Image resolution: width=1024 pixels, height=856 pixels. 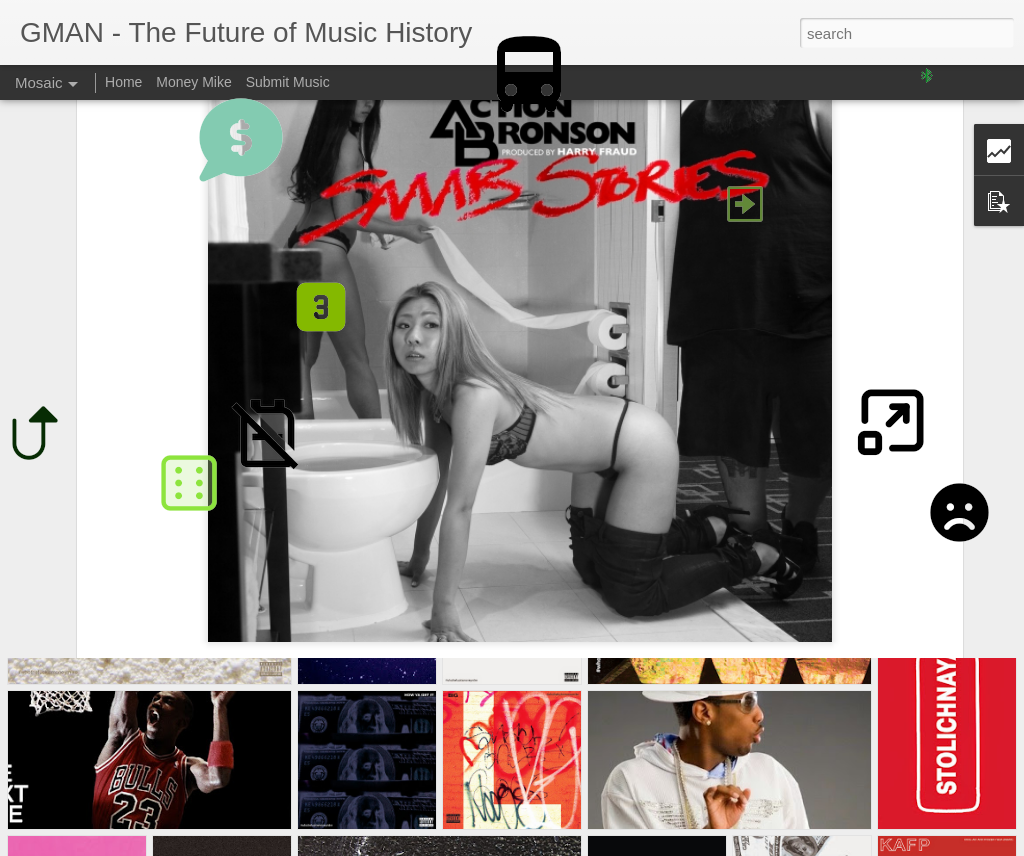 I want to click on no backpacks allowed, so click(x=267, y=433).